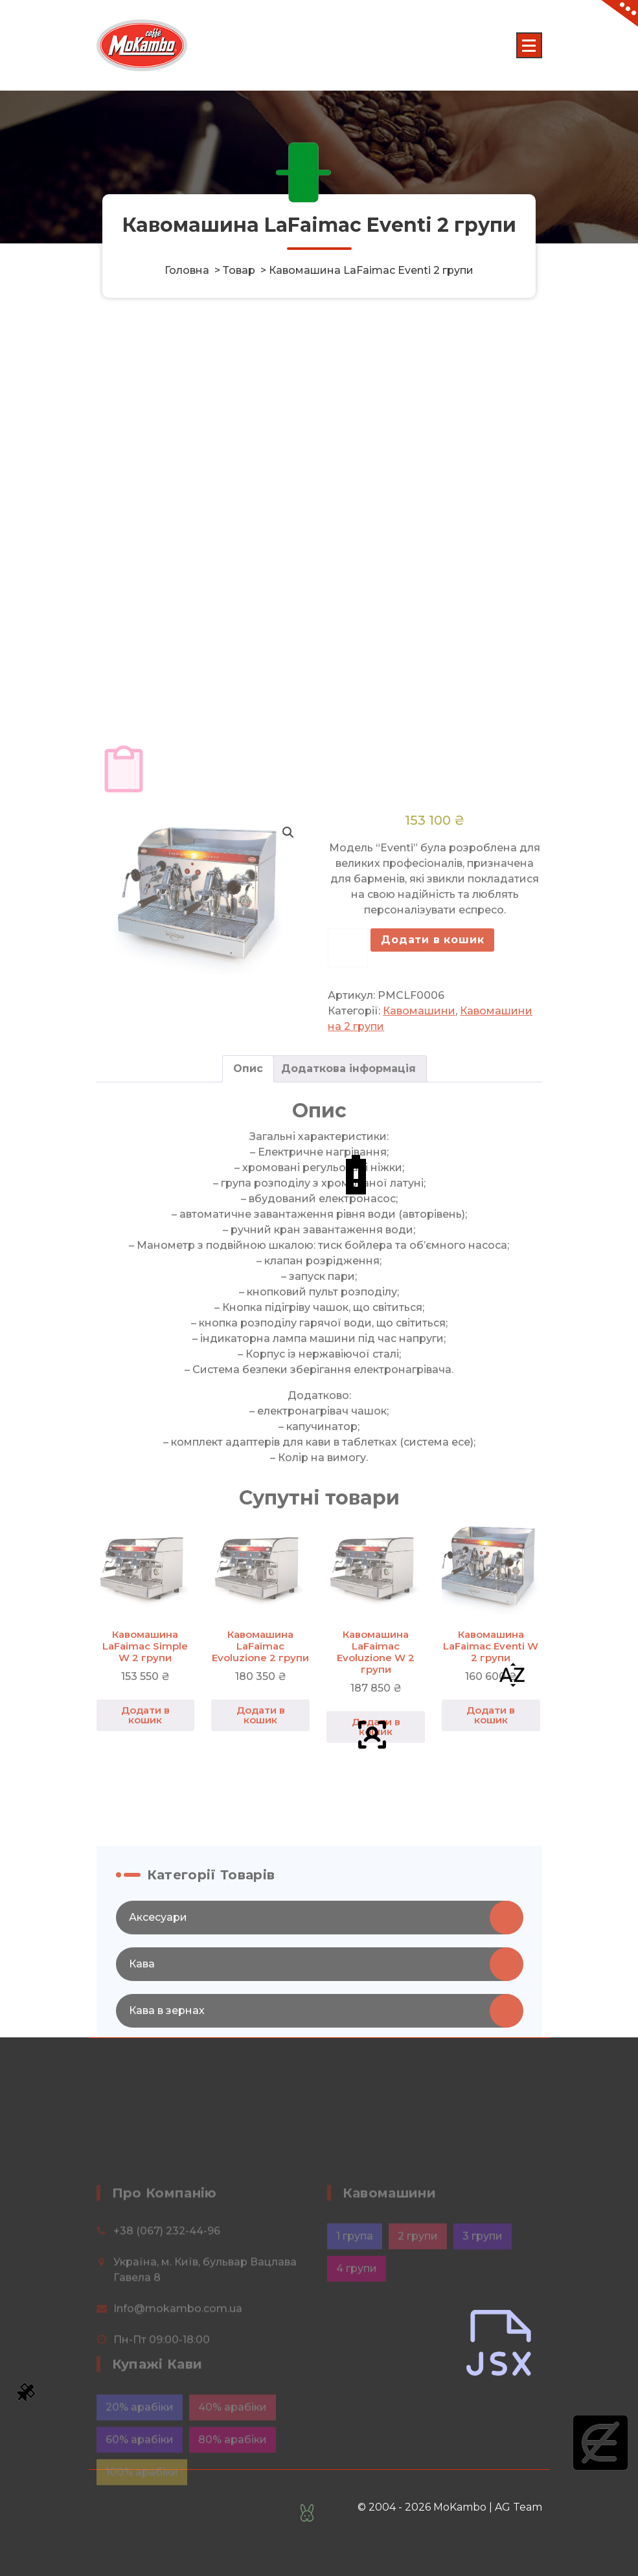  Describe the element at coordinates (26, 2392) in the screenshot. I see `access satellite connection settings` at that location.